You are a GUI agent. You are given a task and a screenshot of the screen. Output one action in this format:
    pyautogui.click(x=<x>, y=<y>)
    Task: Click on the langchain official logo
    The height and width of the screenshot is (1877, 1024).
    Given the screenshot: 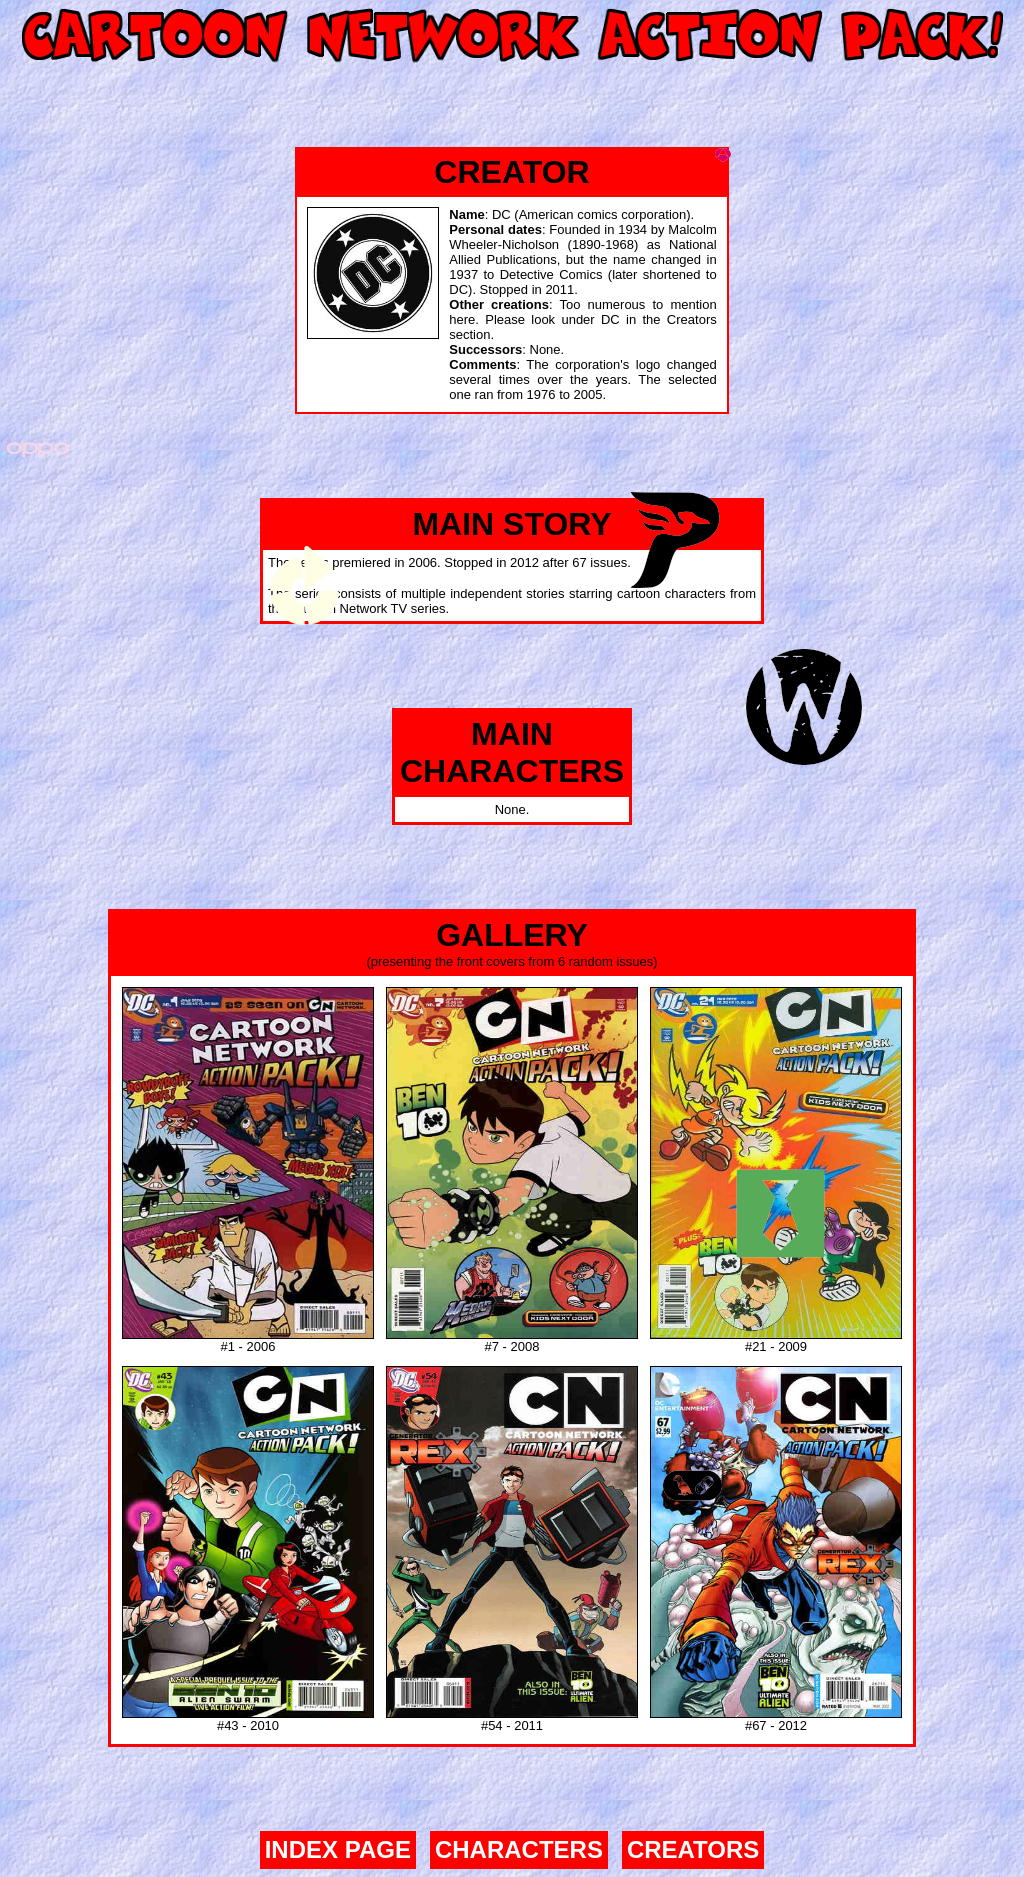 What is the action you would take?
    pyautogui.click(x=692, y=1485)
    